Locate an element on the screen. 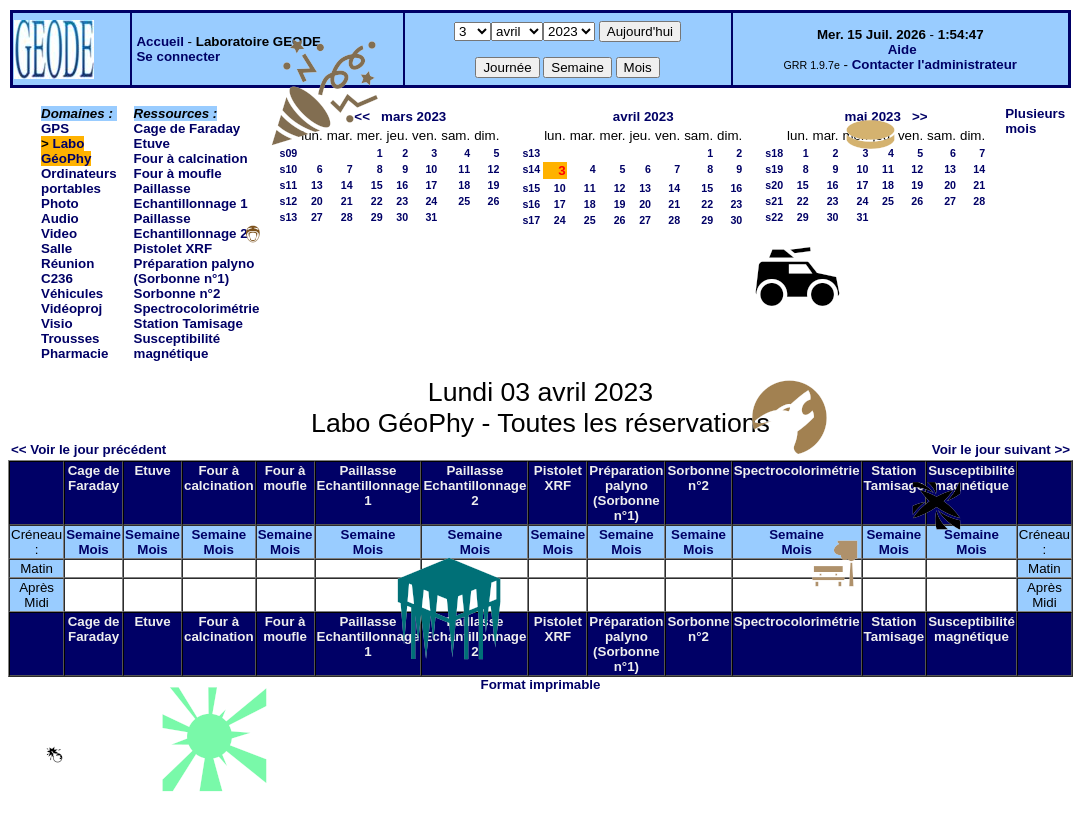  indicates an explosion or blast effect in gameplay is located at coordinates (214, 739).